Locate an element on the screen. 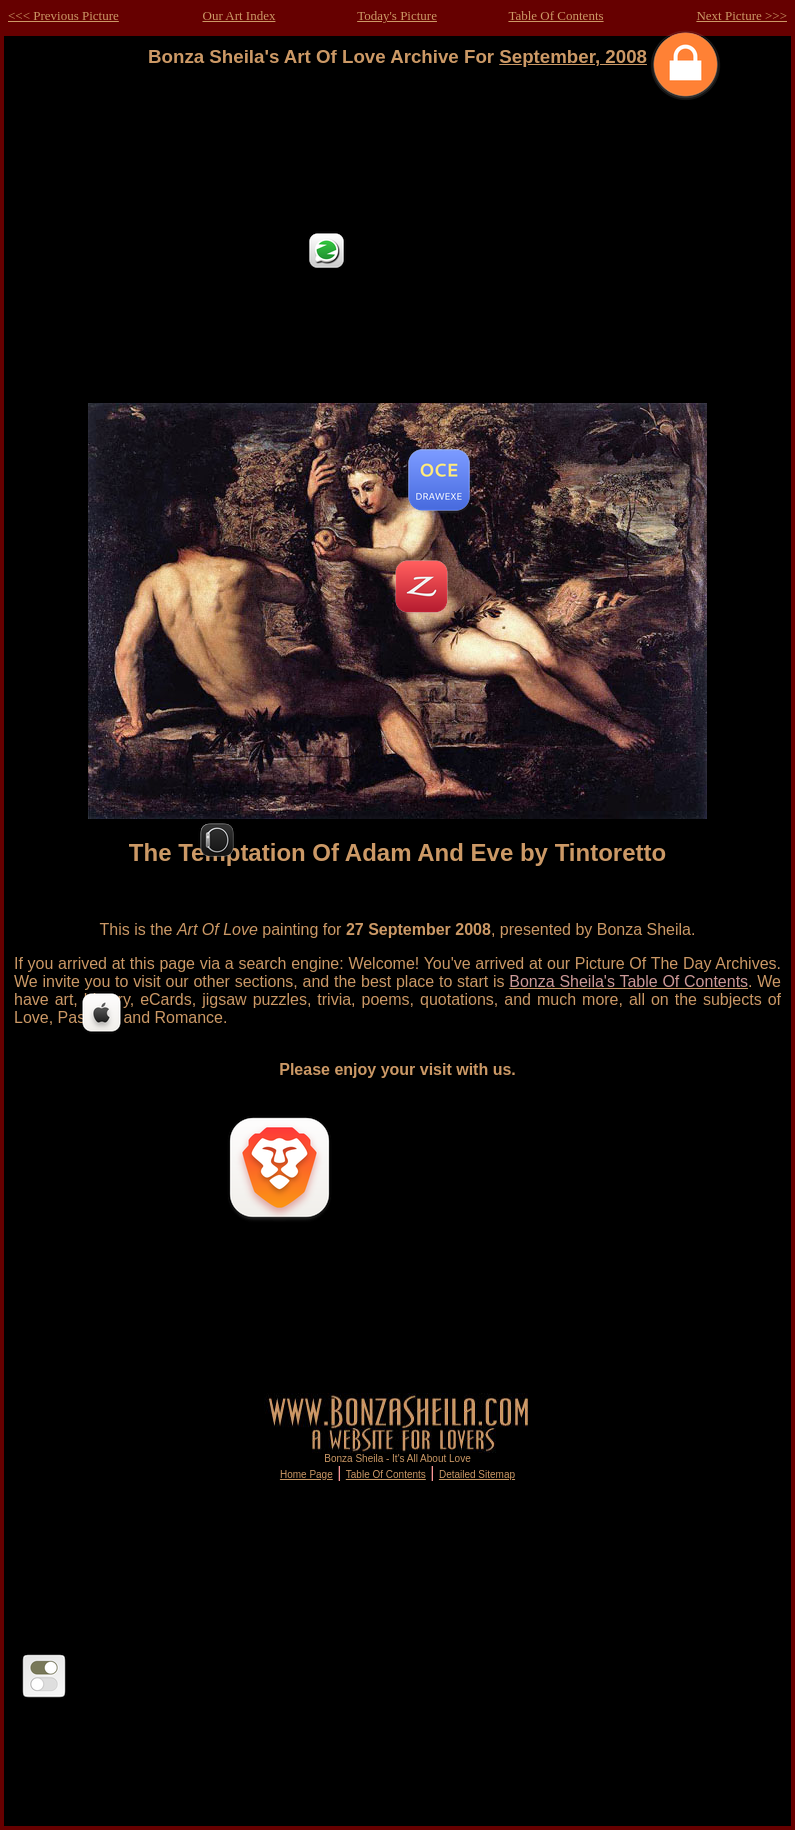  open the Brave browser is located at coordinates (279, 1167).